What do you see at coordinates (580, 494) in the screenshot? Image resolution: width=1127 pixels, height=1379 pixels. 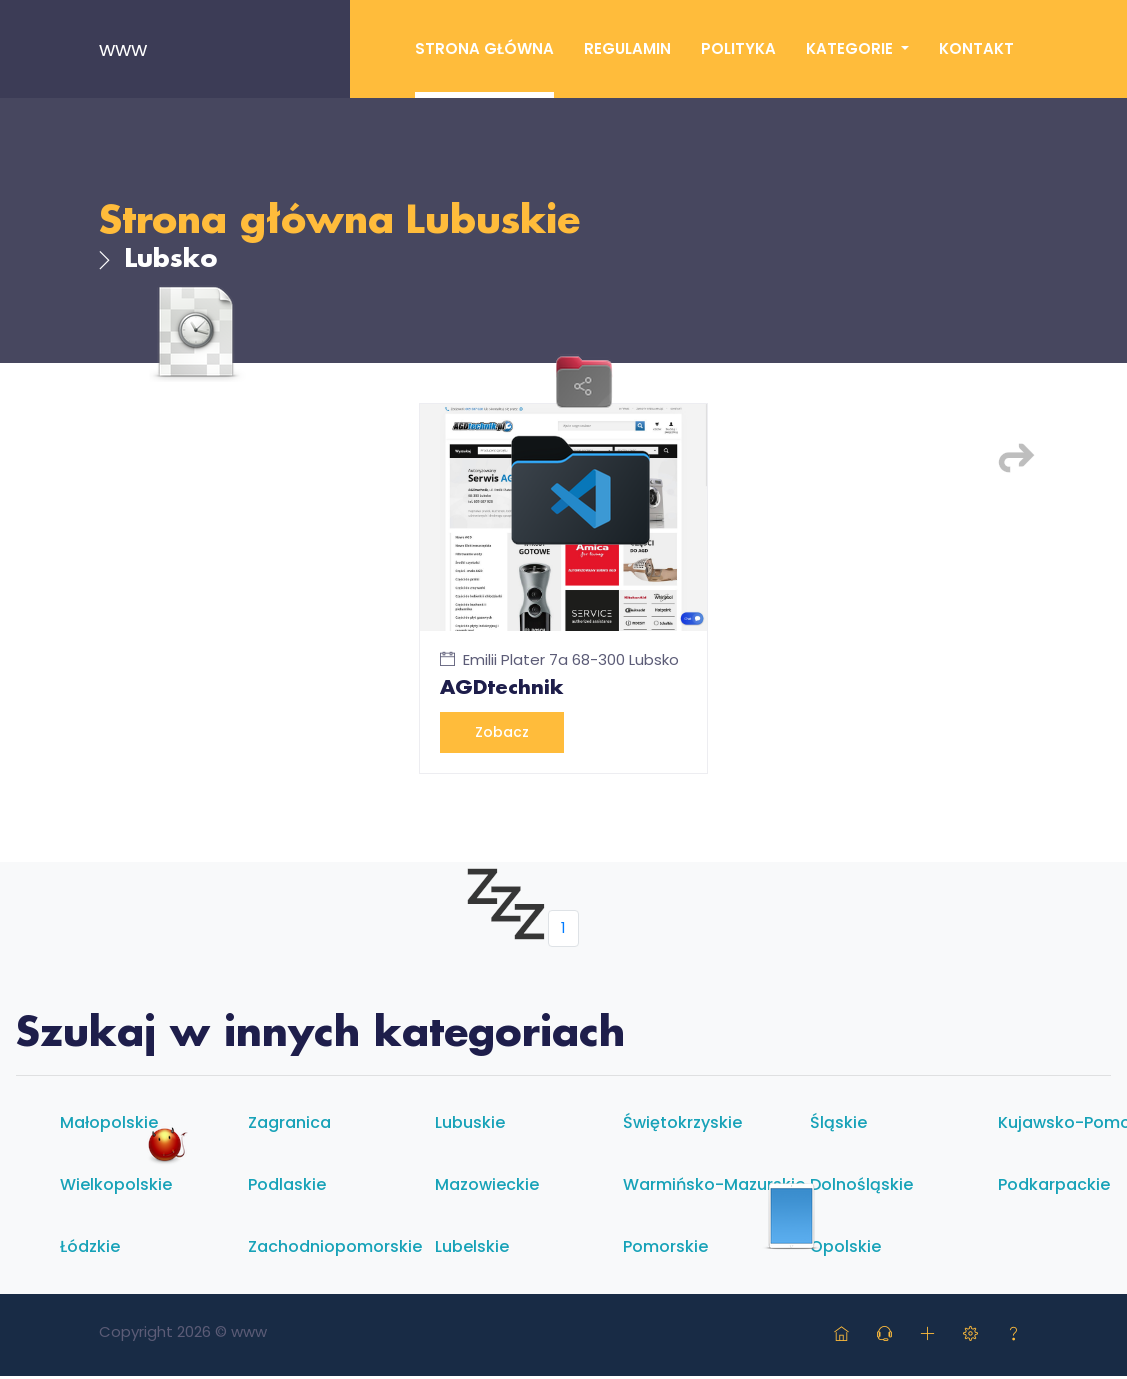 I see `open folder containing visual studio code projects` at bounding box center [580, 494].